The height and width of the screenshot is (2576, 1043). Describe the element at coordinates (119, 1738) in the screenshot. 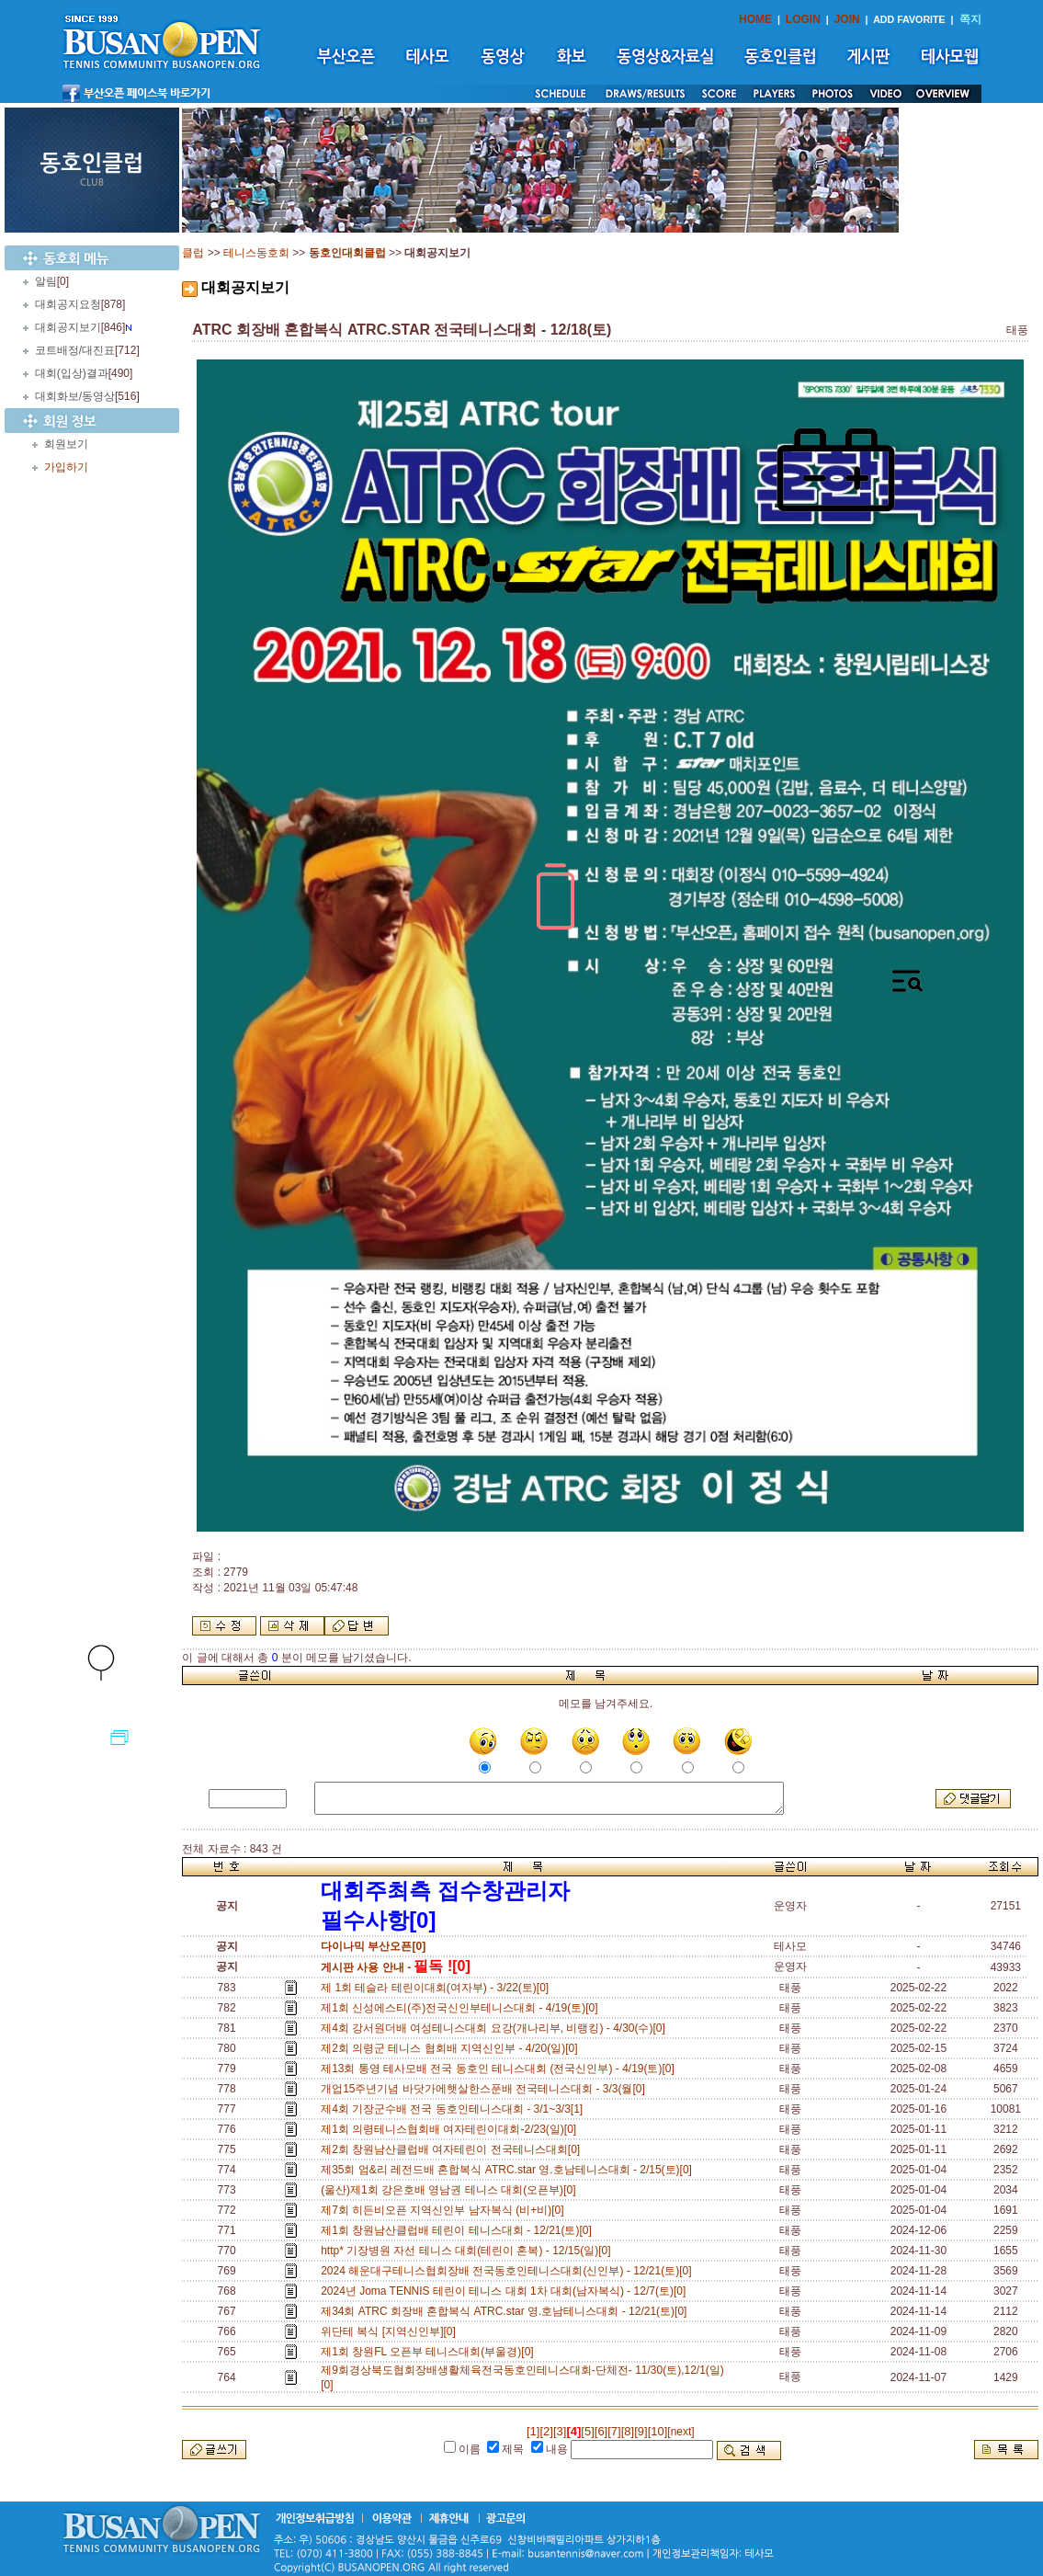

I see `view open browser windows` at that location.